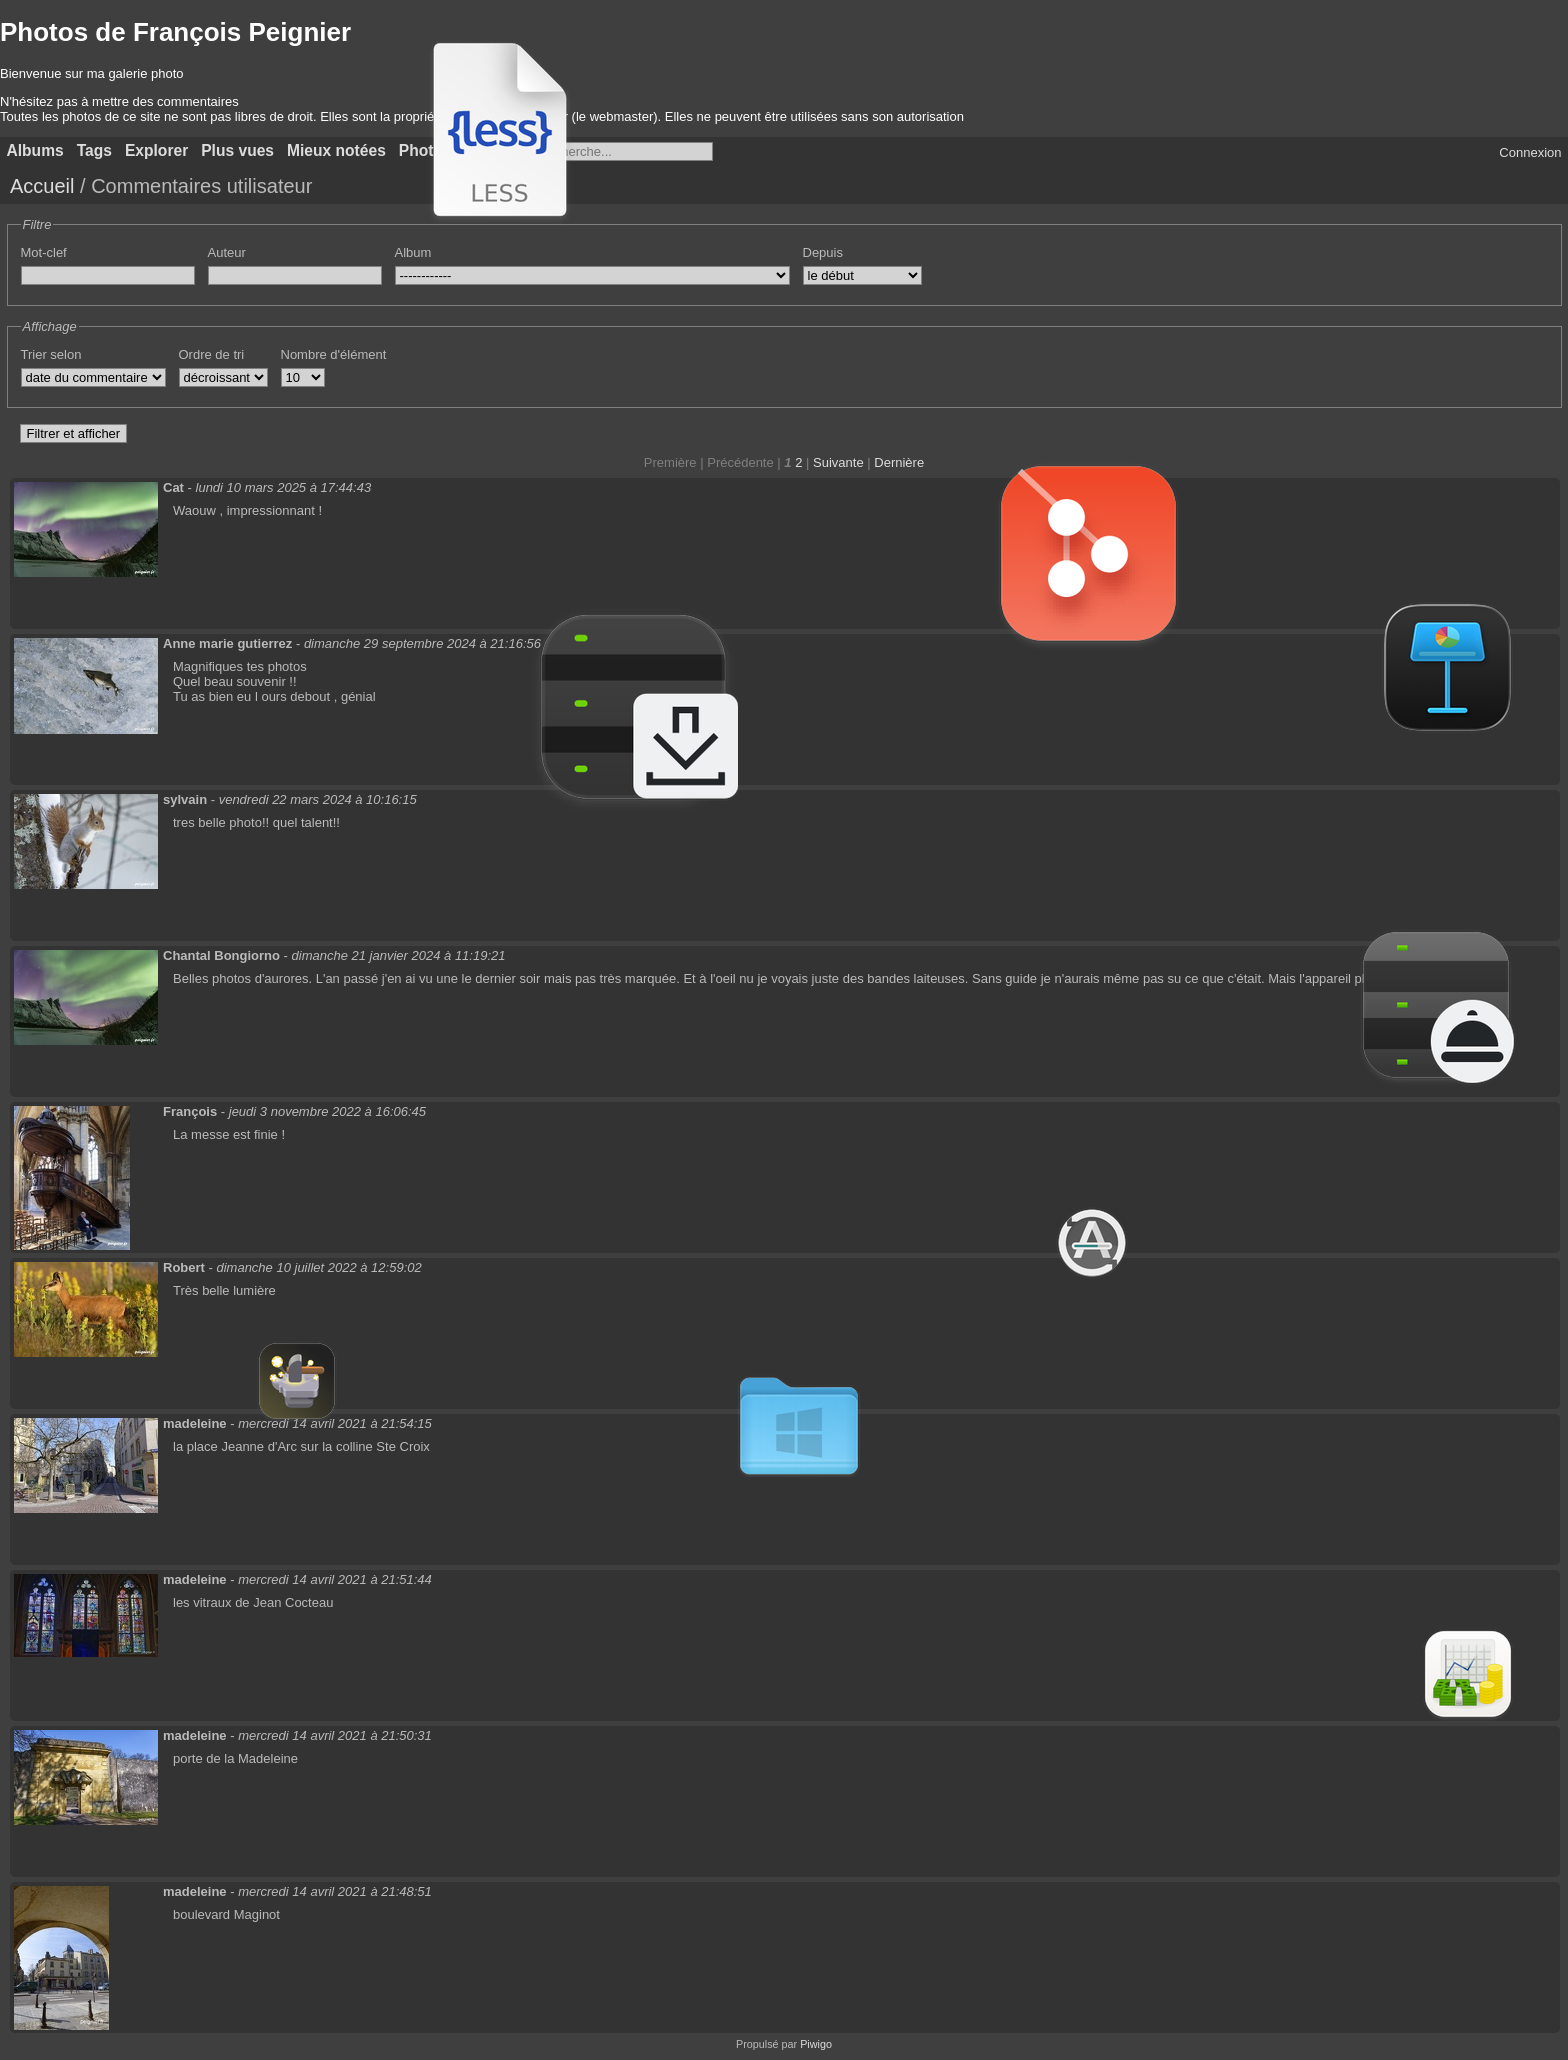 This screenshot has width=1568, height=2060. I want to click on open the software update manager, so click(1092, 1243).